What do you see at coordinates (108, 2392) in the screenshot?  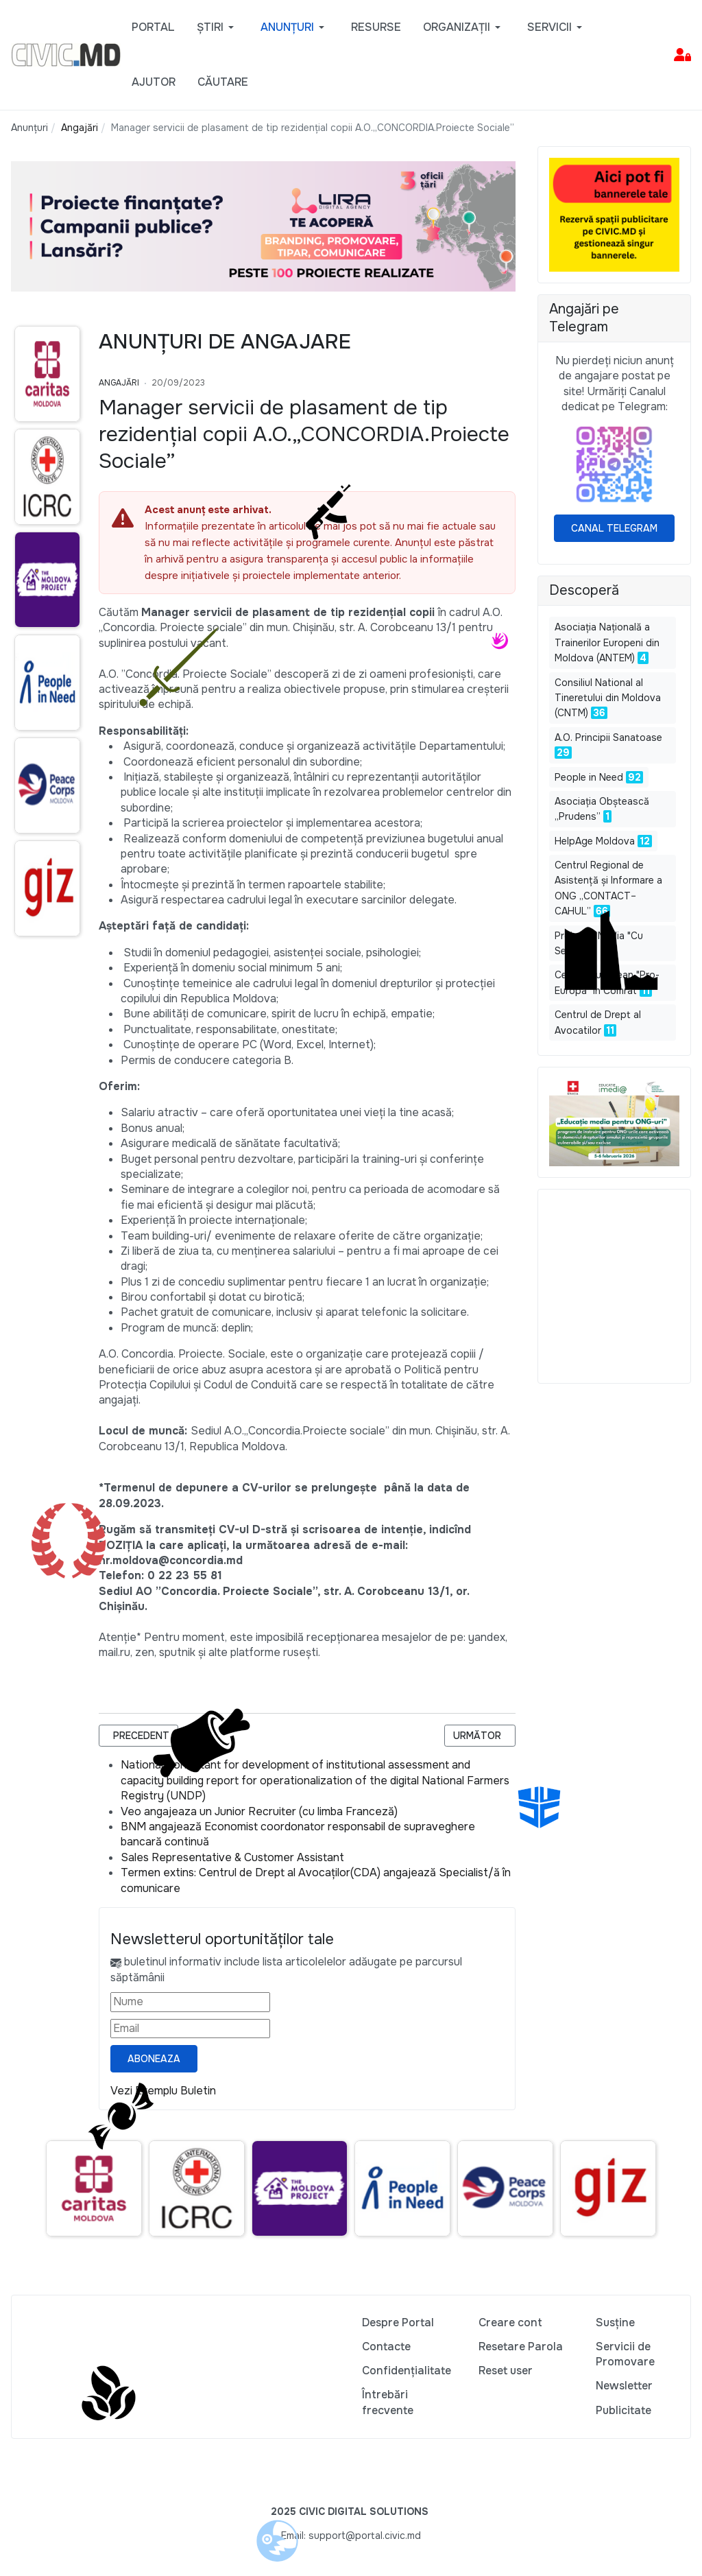 I see `coffee or café-related feature` at bounding box center [108, 2392].